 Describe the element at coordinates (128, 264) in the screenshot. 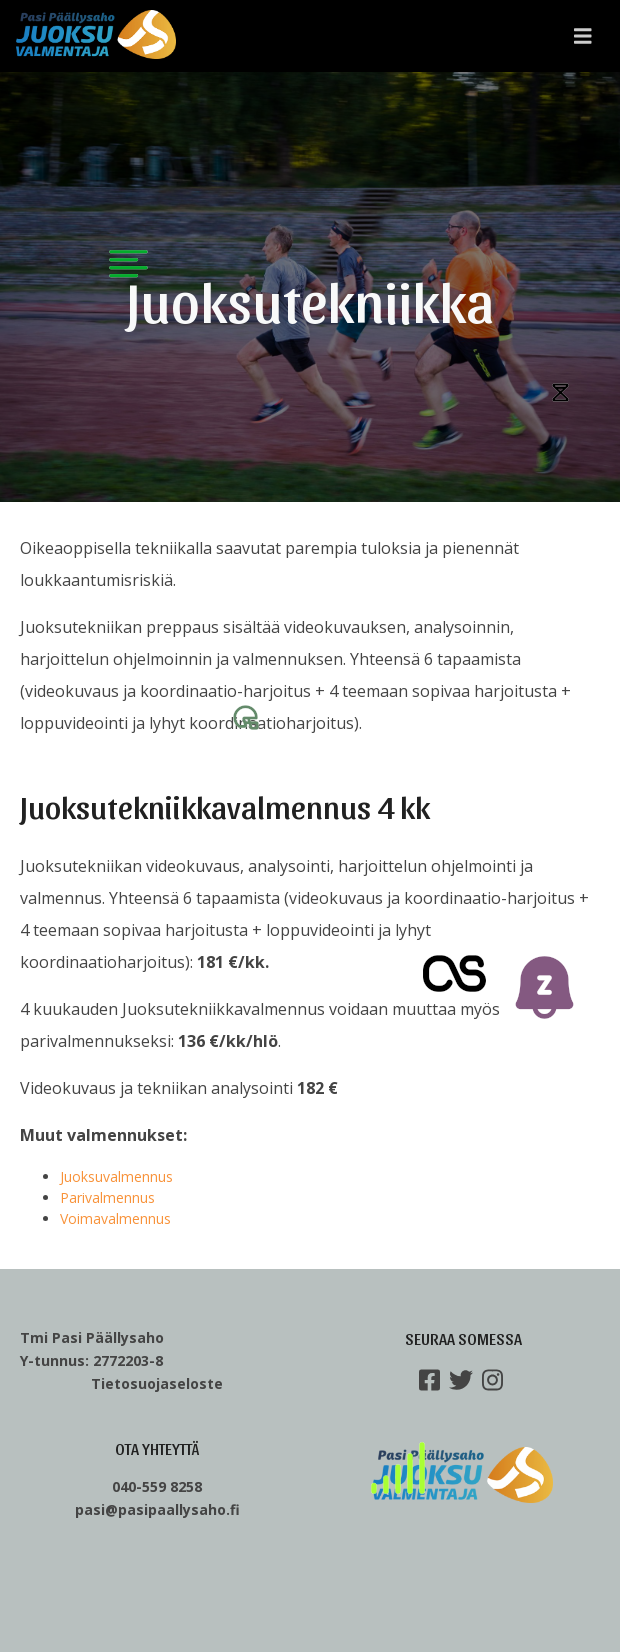

I see `align text to the left` at that location.